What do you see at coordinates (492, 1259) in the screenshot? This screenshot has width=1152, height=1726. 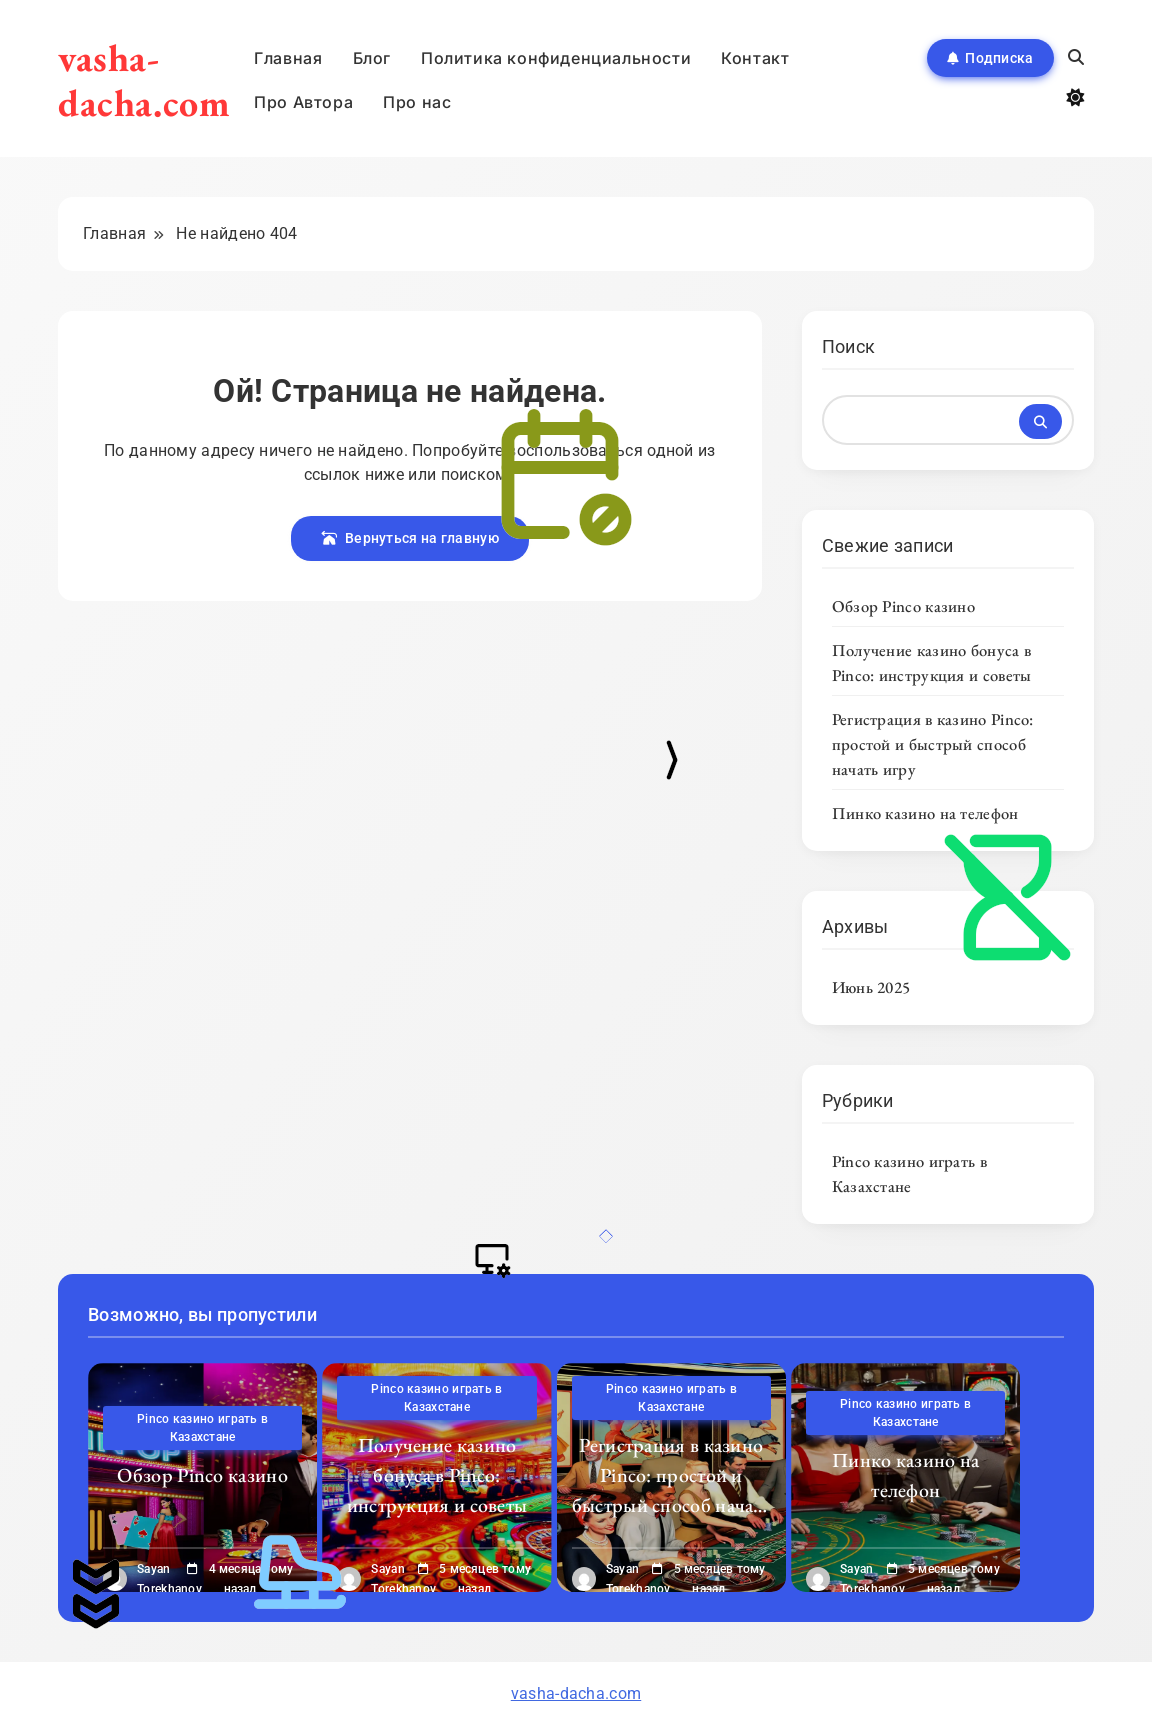 I see `access desktop display settings` at bounding box center [492, 1259].